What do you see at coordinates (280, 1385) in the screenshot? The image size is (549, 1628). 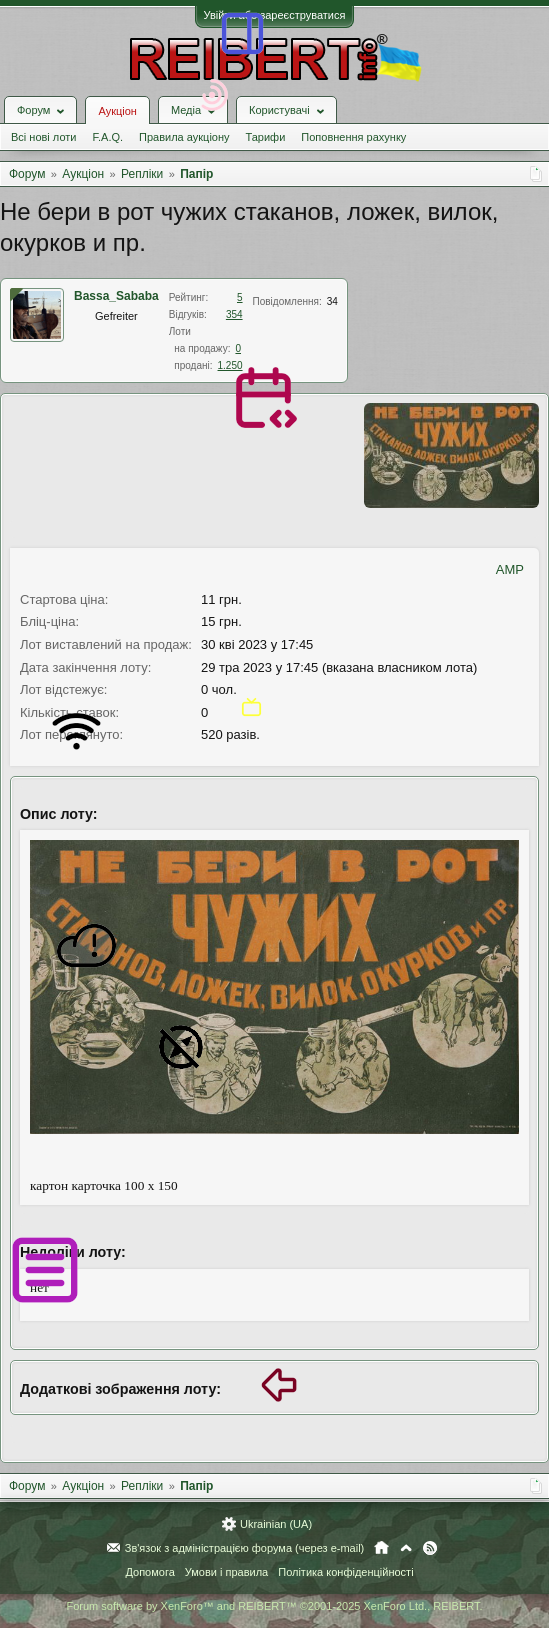 I see `go back to the previous screen` at bounding box center [280, 1385].